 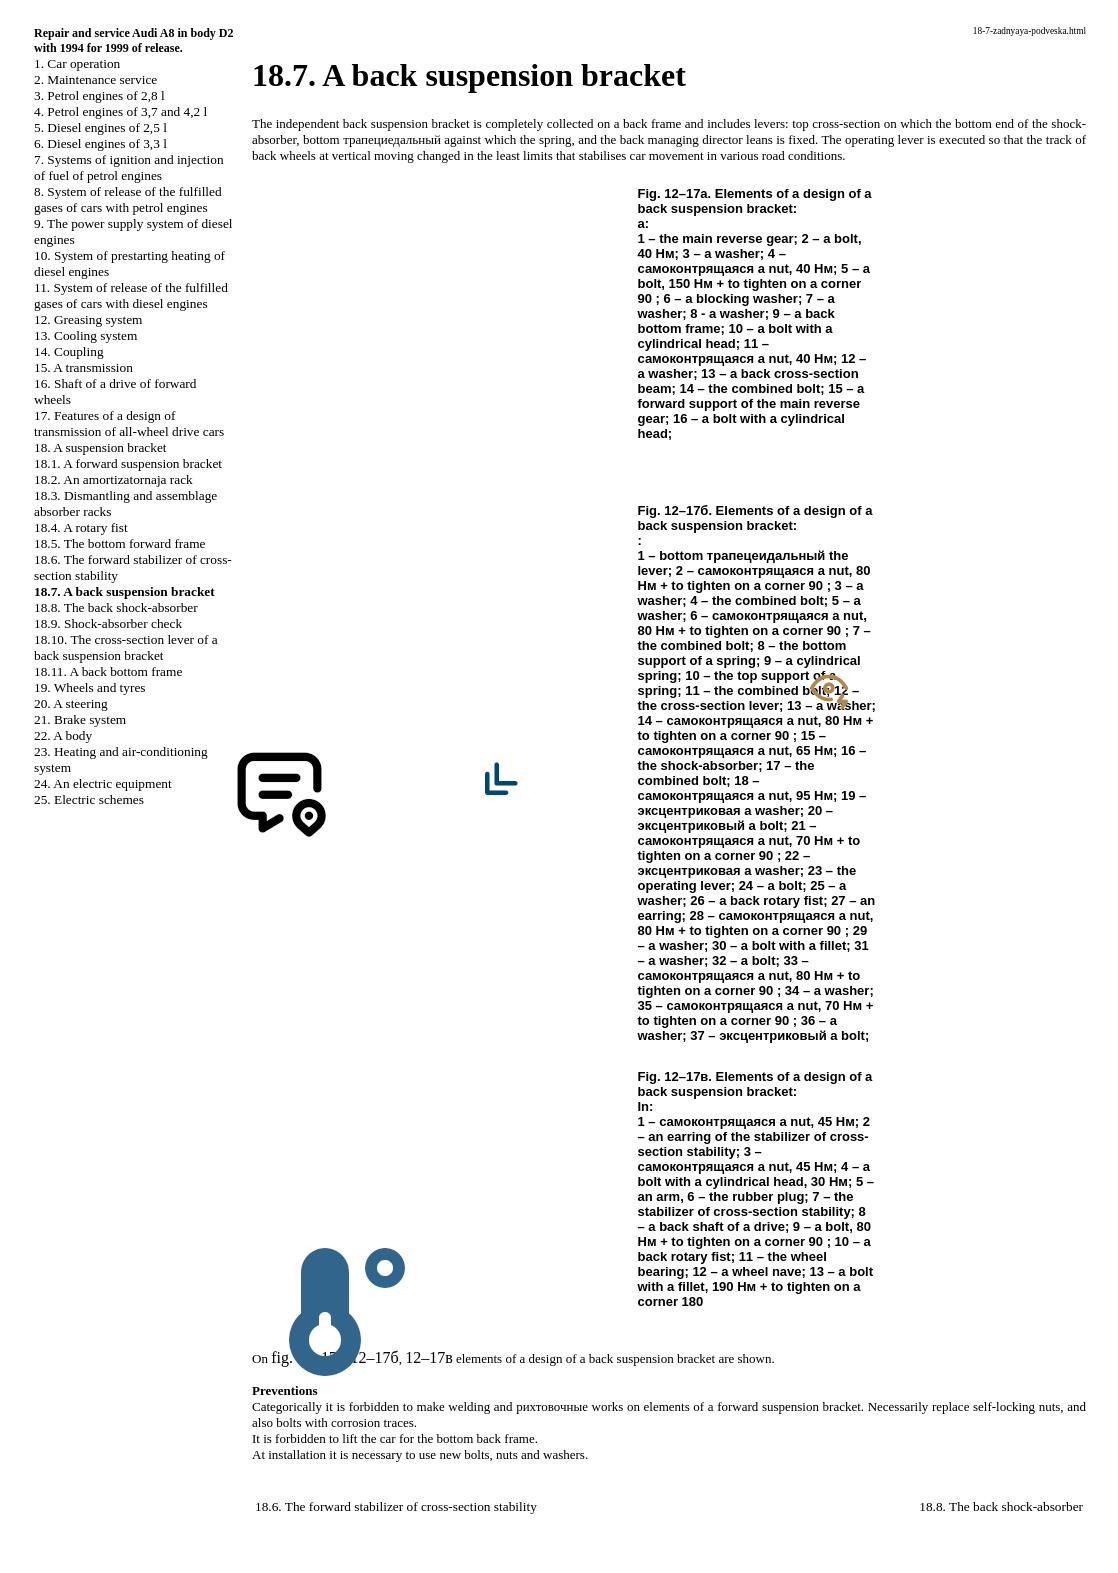 I want to click on quick view or flash preview, so click(x=829, y=688).